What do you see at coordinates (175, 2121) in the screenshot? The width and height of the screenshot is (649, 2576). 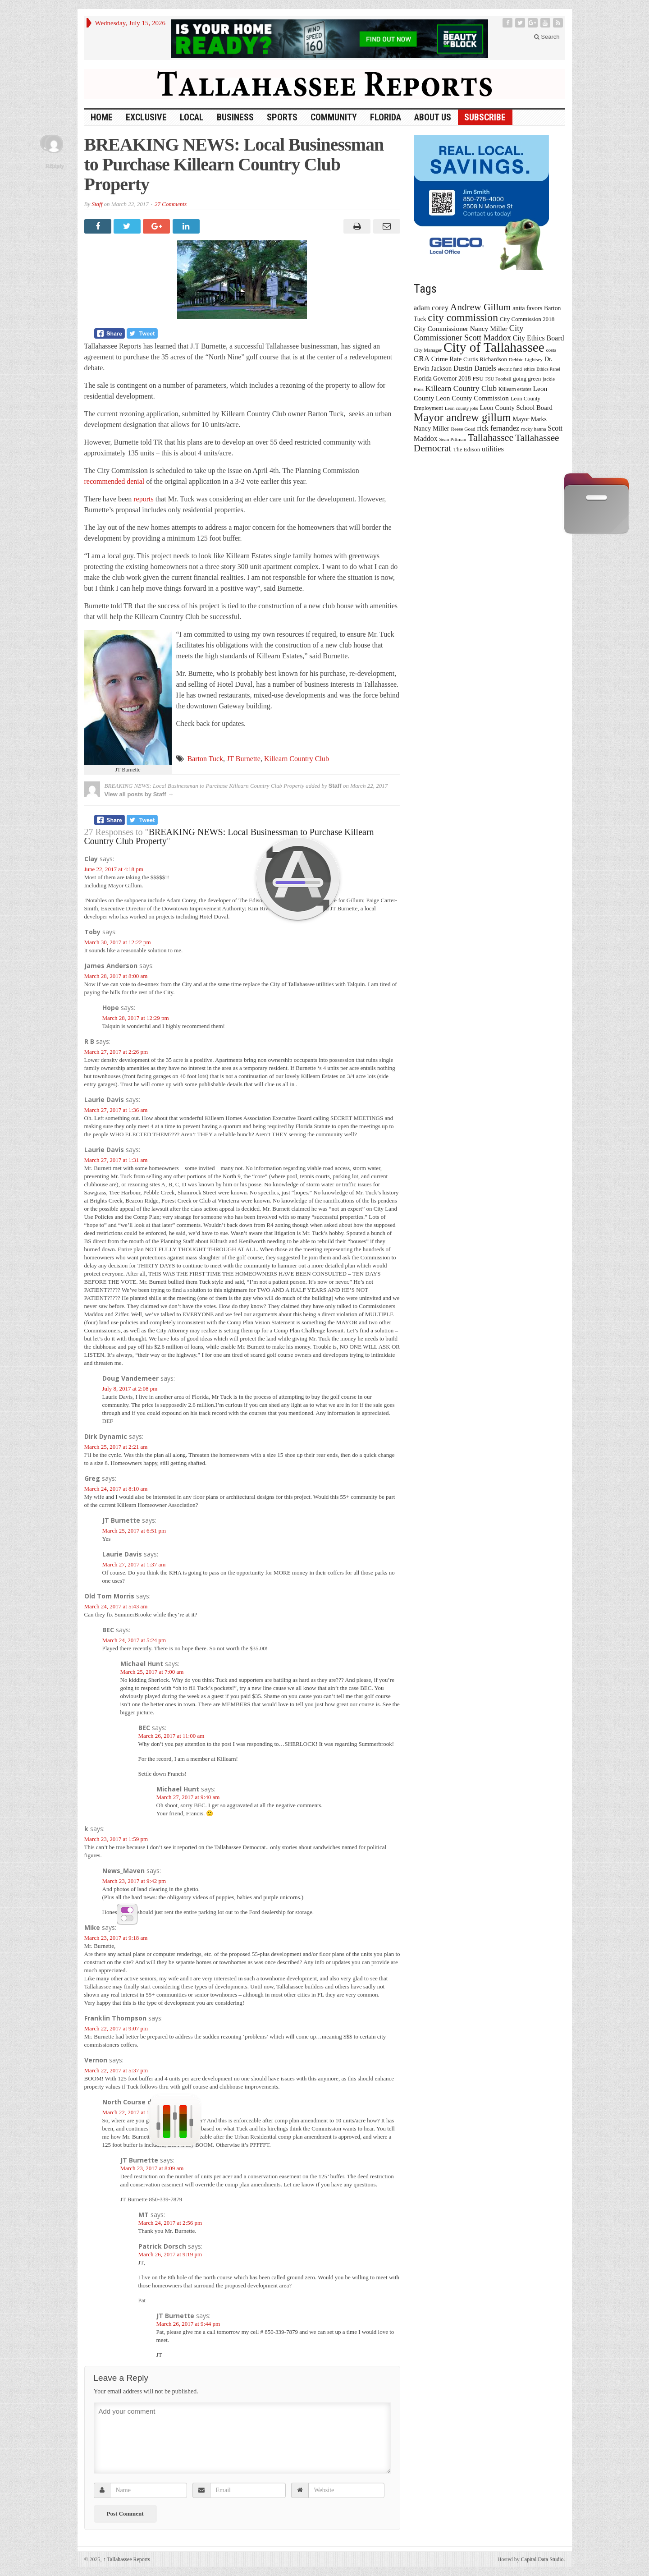 I see `open mudita24 audio mixer application` at bounding box center [175, 2121].